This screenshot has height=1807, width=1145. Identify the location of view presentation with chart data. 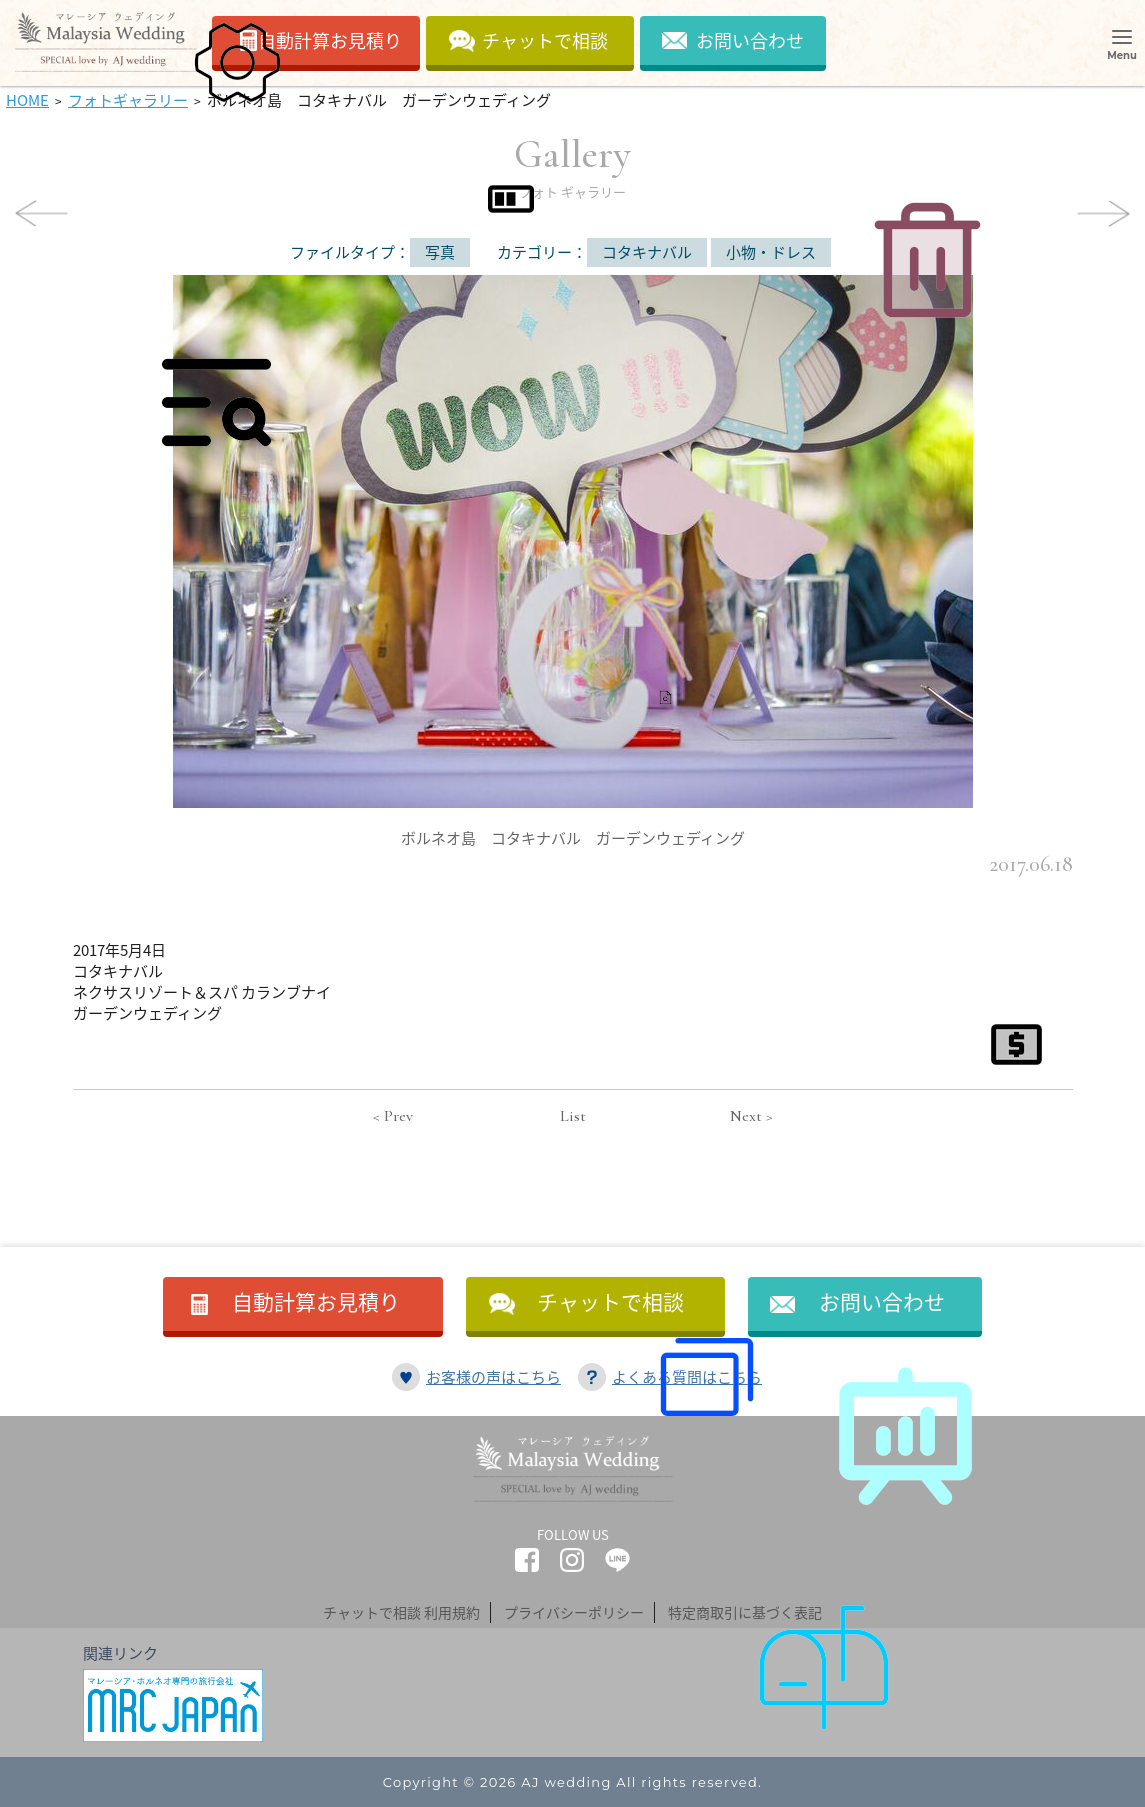
(905, 1438).